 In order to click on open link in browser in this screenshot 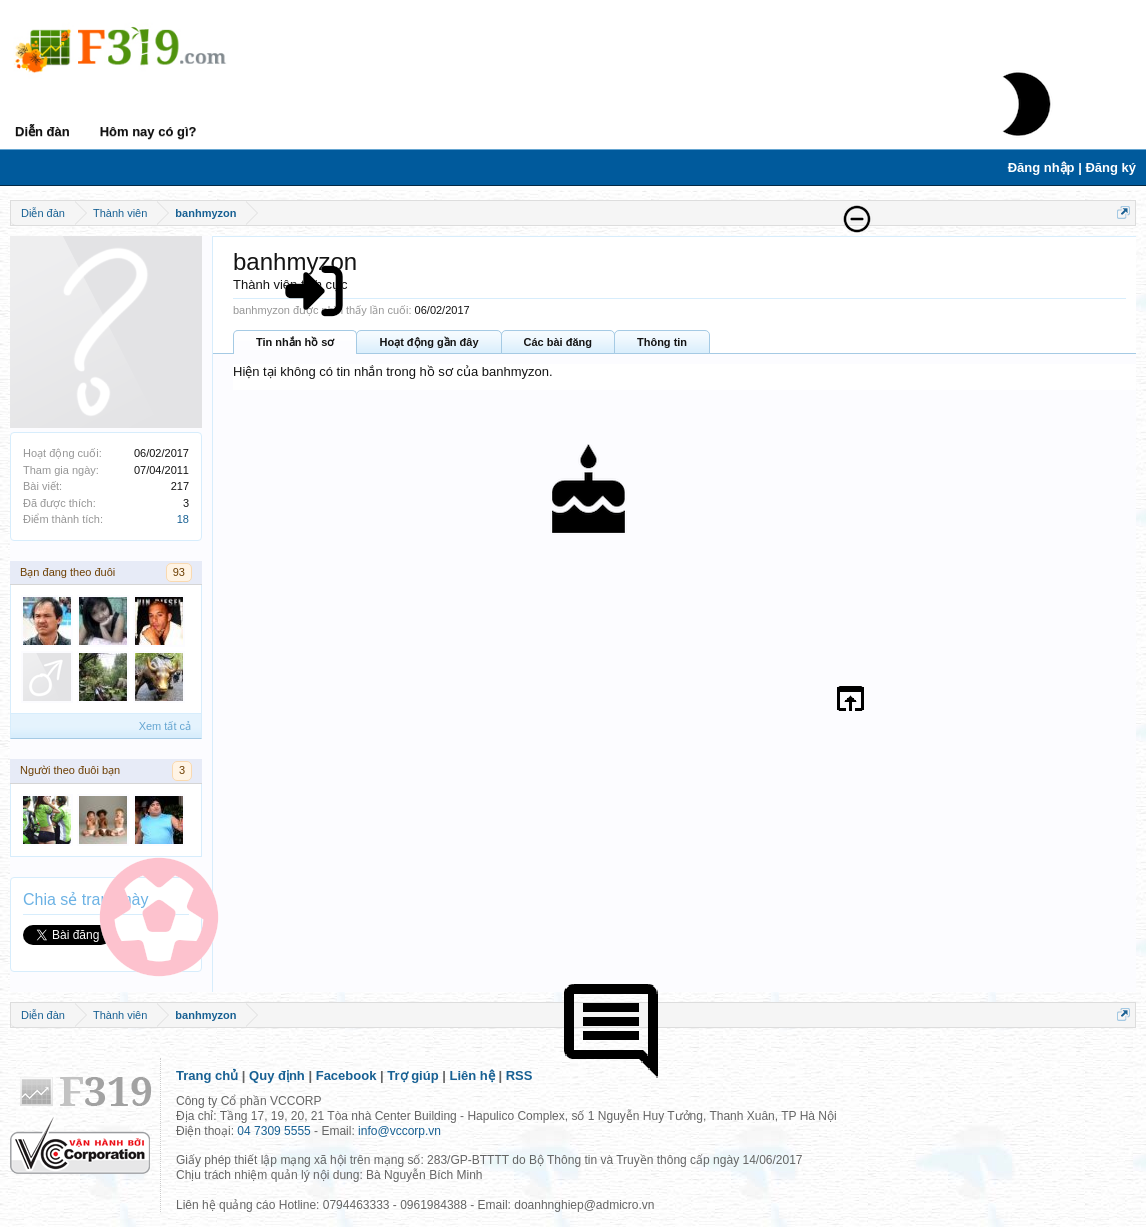, I will do `click(850, 698)`.